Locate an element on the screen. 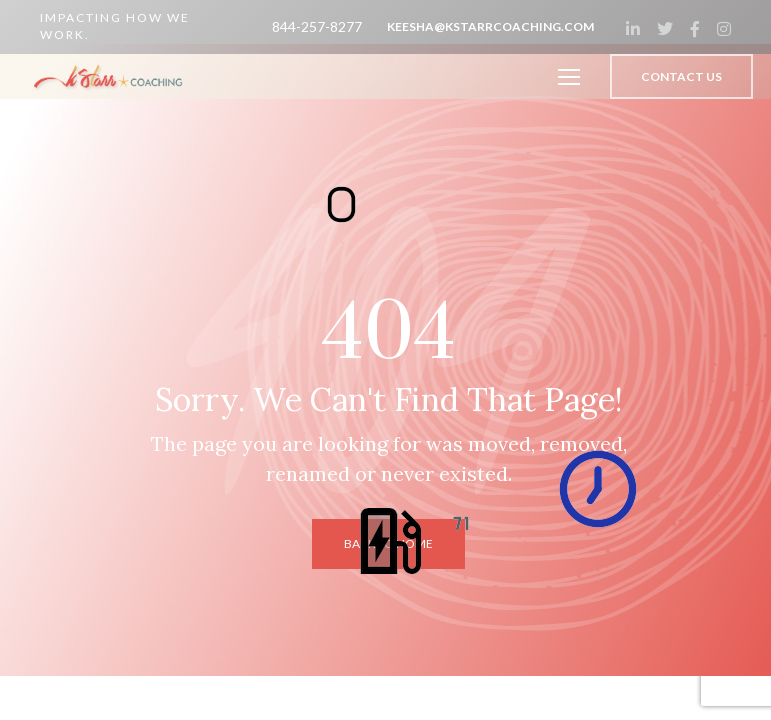 Image resolution: width=771 pixels, height=720 pixels. indicates item number 71 in a list or sequence is located at coordinates (461, 523).